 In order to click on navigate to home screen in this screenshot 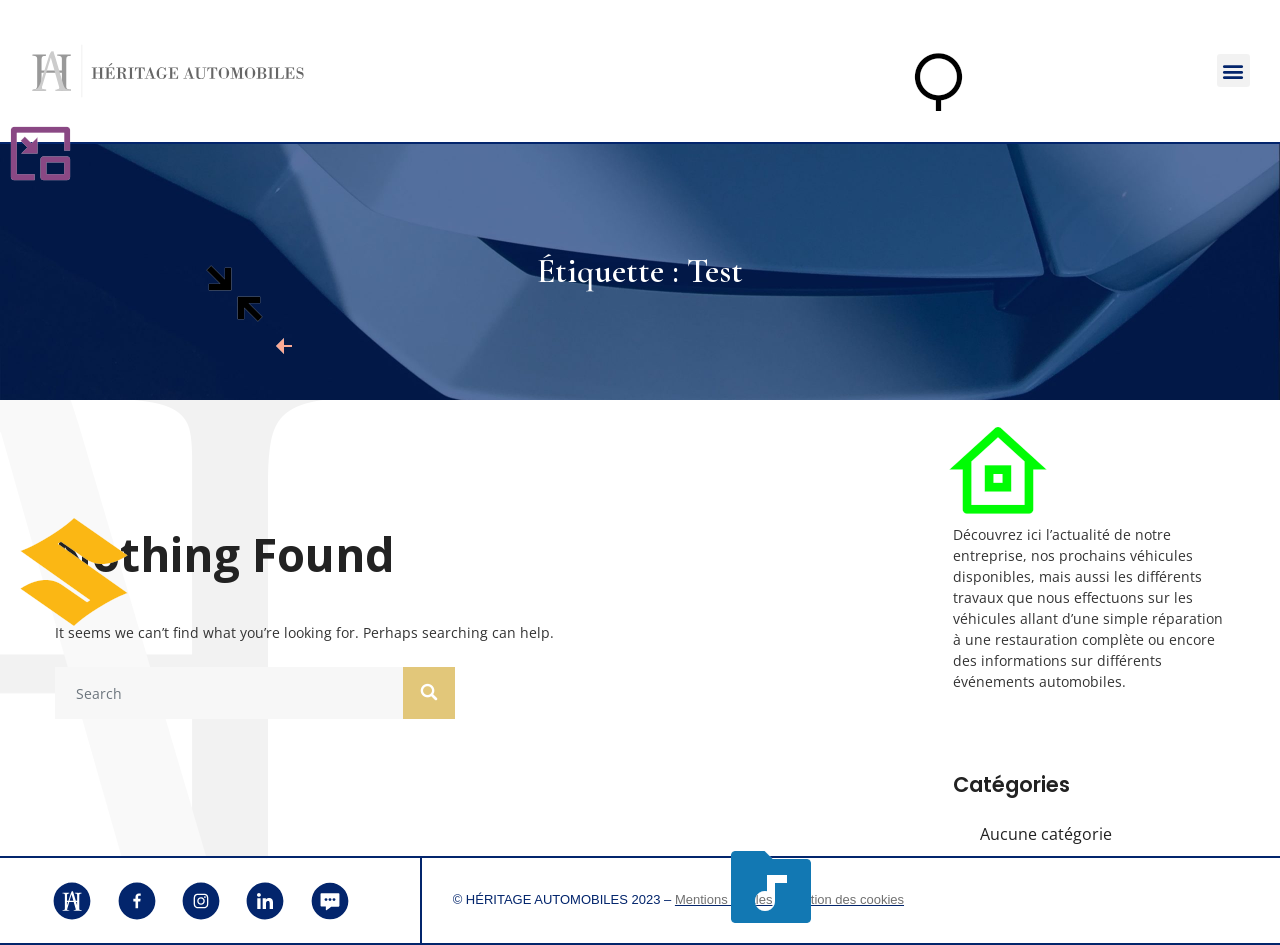, I will do `click(998, 474)`.